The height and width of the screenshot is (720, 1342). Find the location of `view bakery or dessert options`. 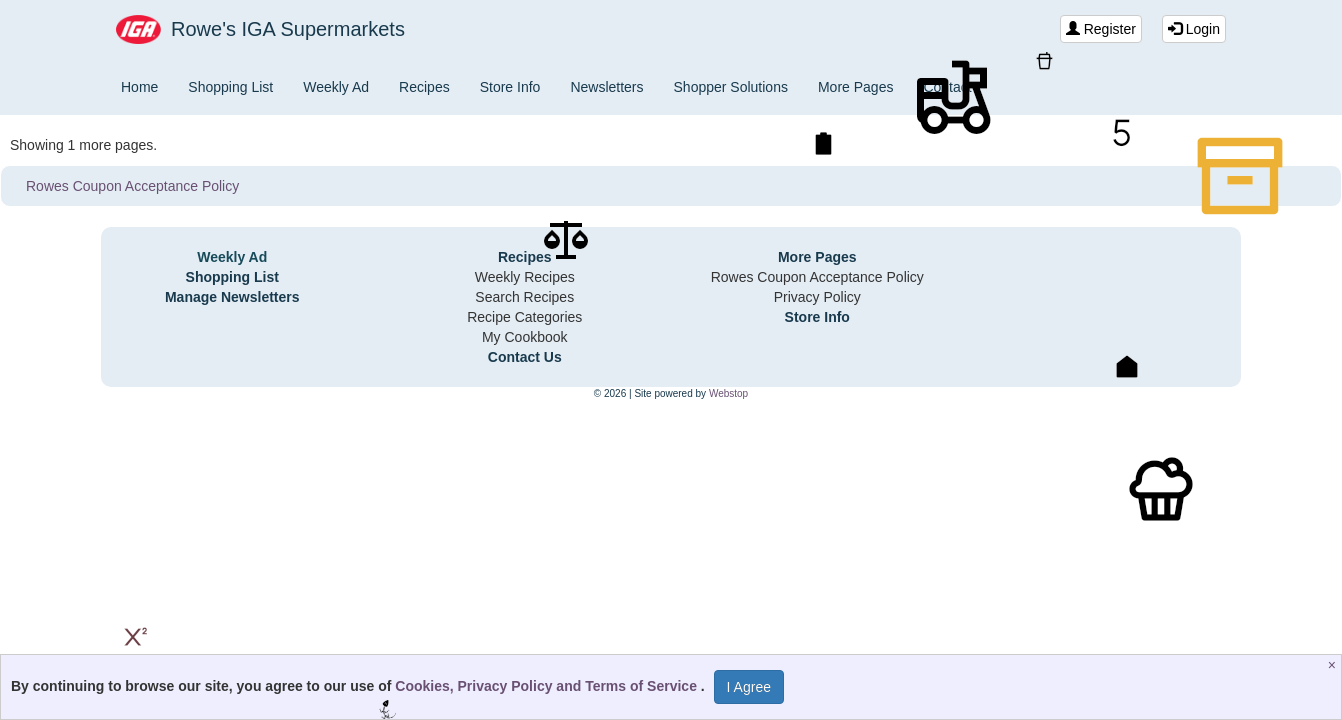

view bakery or dessert options is located at coordinates (1161, 489).